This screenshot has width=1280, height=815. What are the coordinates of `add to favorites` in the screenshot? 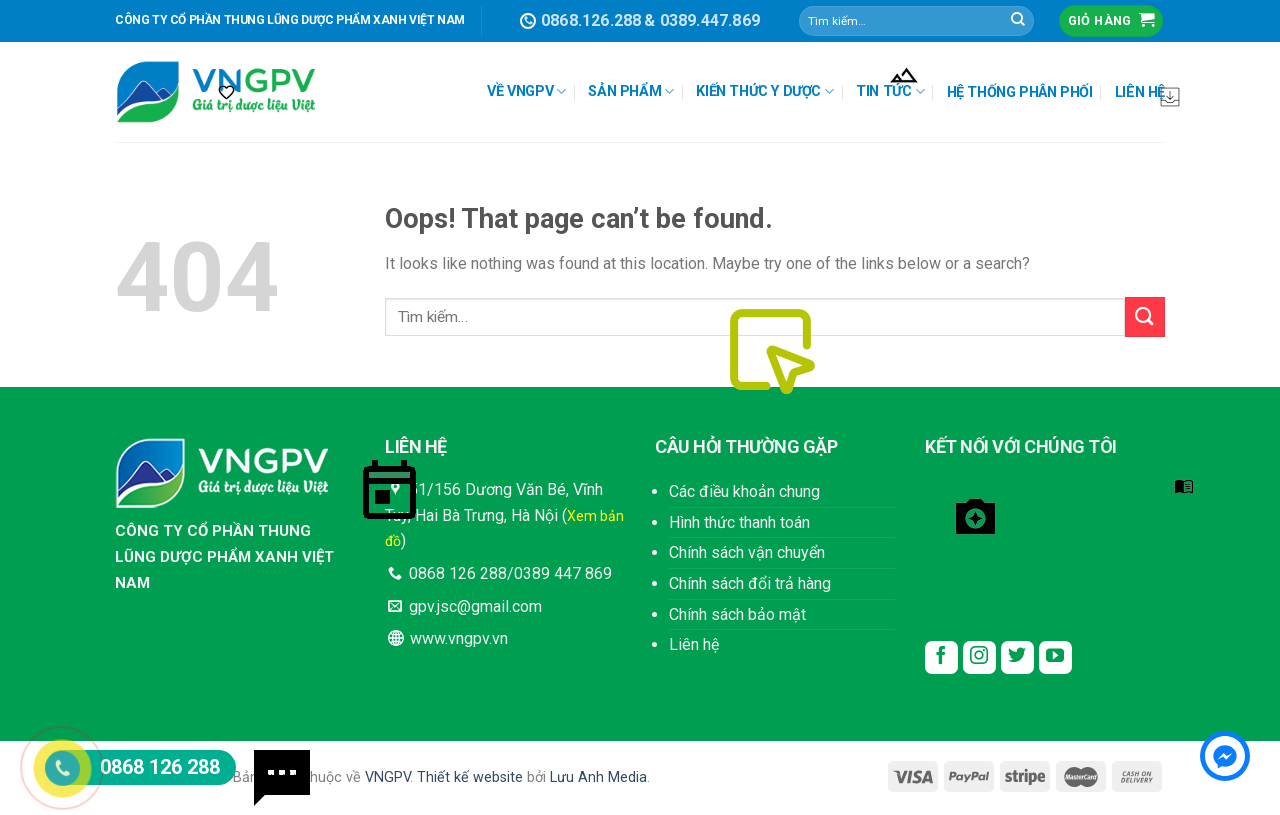 It's located at (226, 92).